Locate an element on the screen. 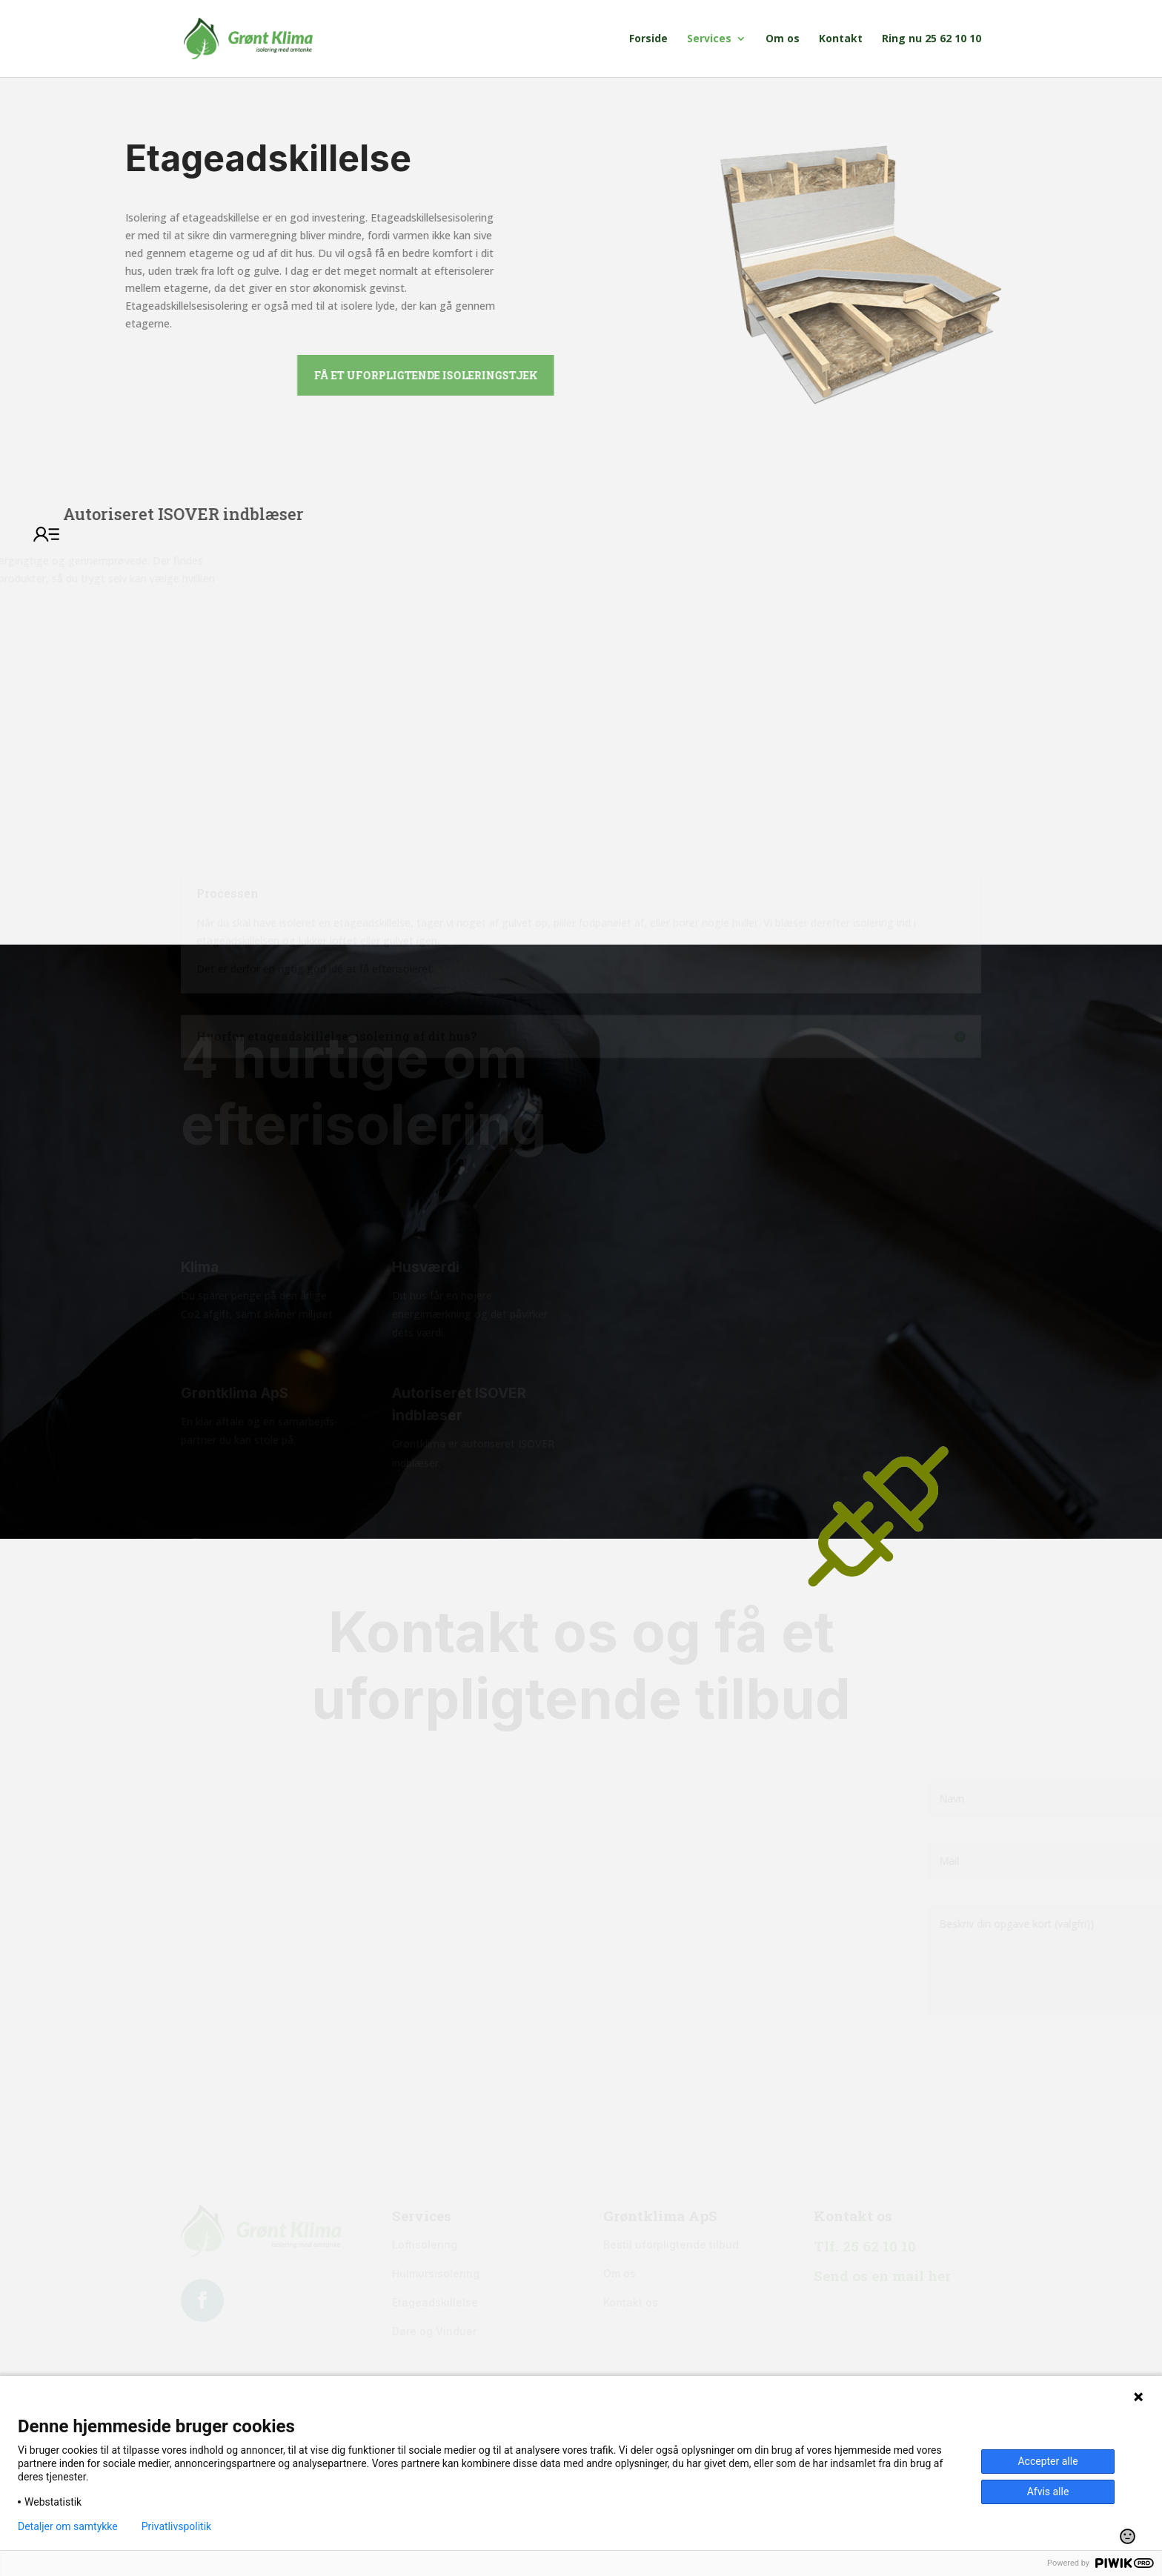  indicates neutral feedback or rating is located at coordinates (1127, 2536).